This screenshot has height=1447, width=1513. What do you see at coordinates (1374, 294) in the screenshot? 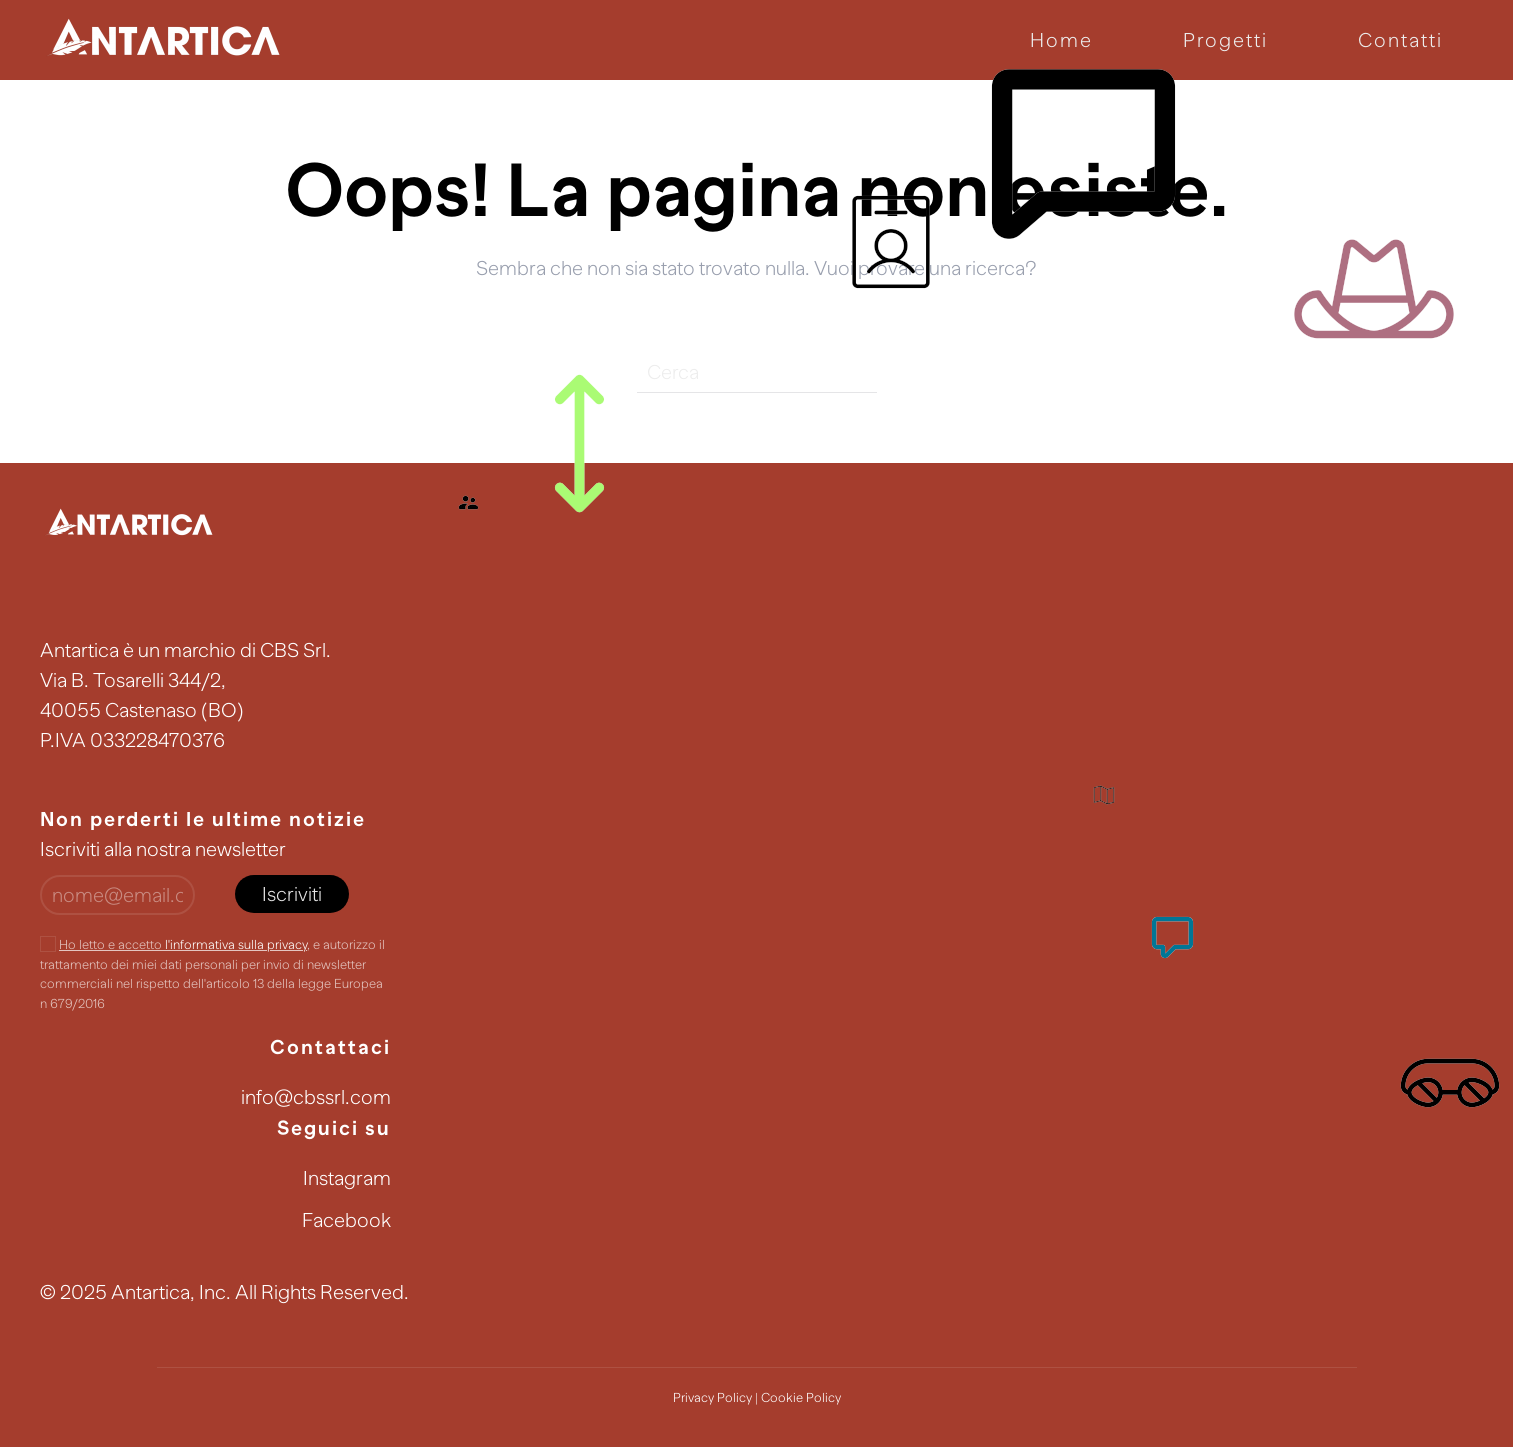
I see `select western or country theme` at bounding box center [1374, 294].